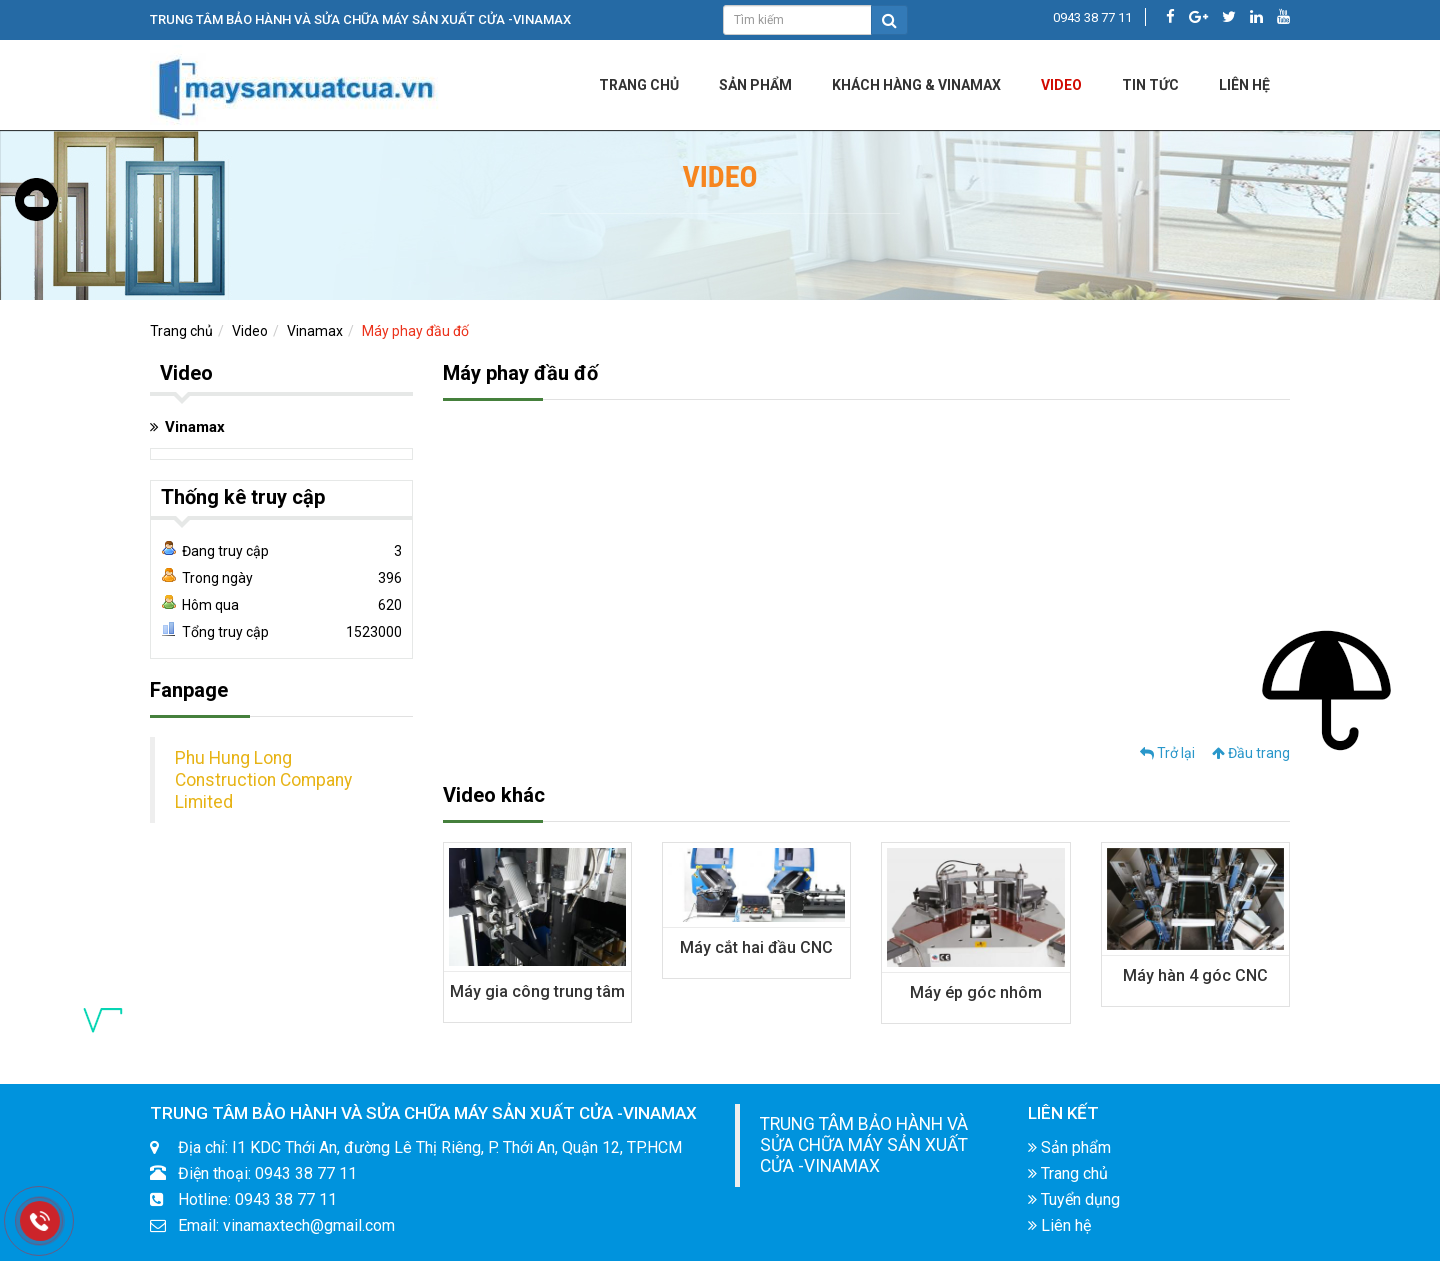  What do you see at coordinates (101, 1017) in the screenshot?
I see `calculate square root` at bounding box center [101, 1017].